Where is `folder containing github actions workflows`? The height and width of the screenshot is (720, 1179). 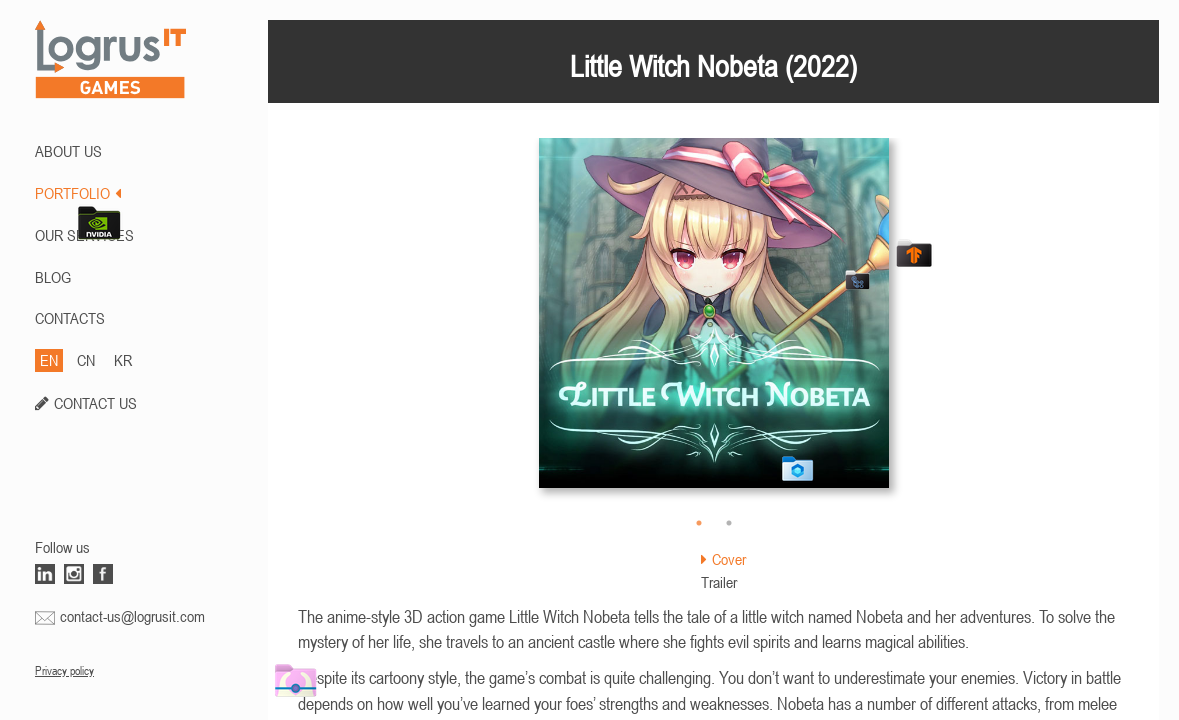 folder containing github actions workflows is located at coordinates (857, 280).